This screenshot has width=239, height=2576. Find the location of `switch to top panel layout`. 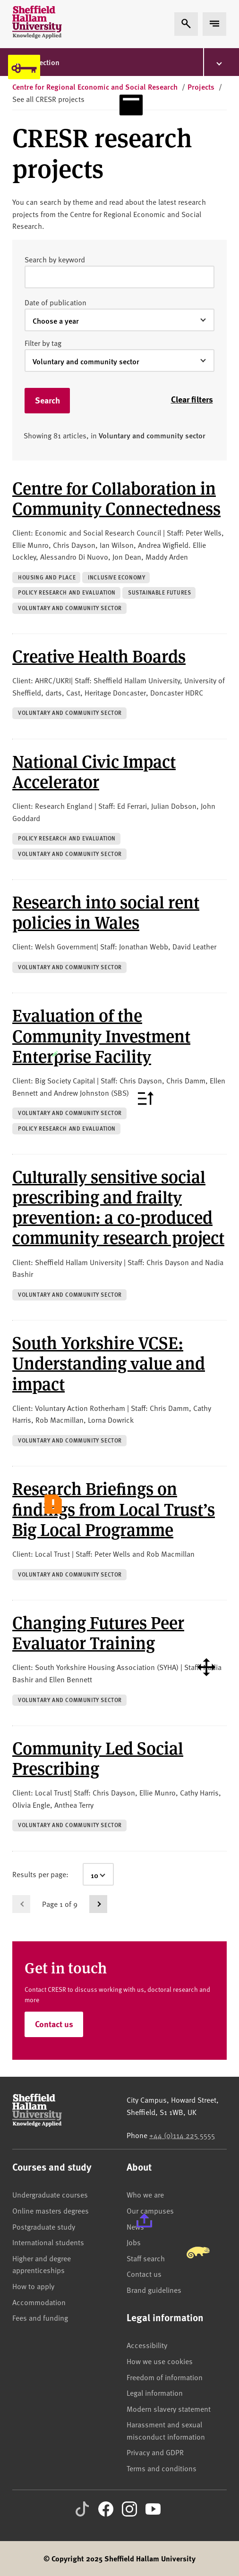

switch to top panel layout is located at coordinates (131, 105).